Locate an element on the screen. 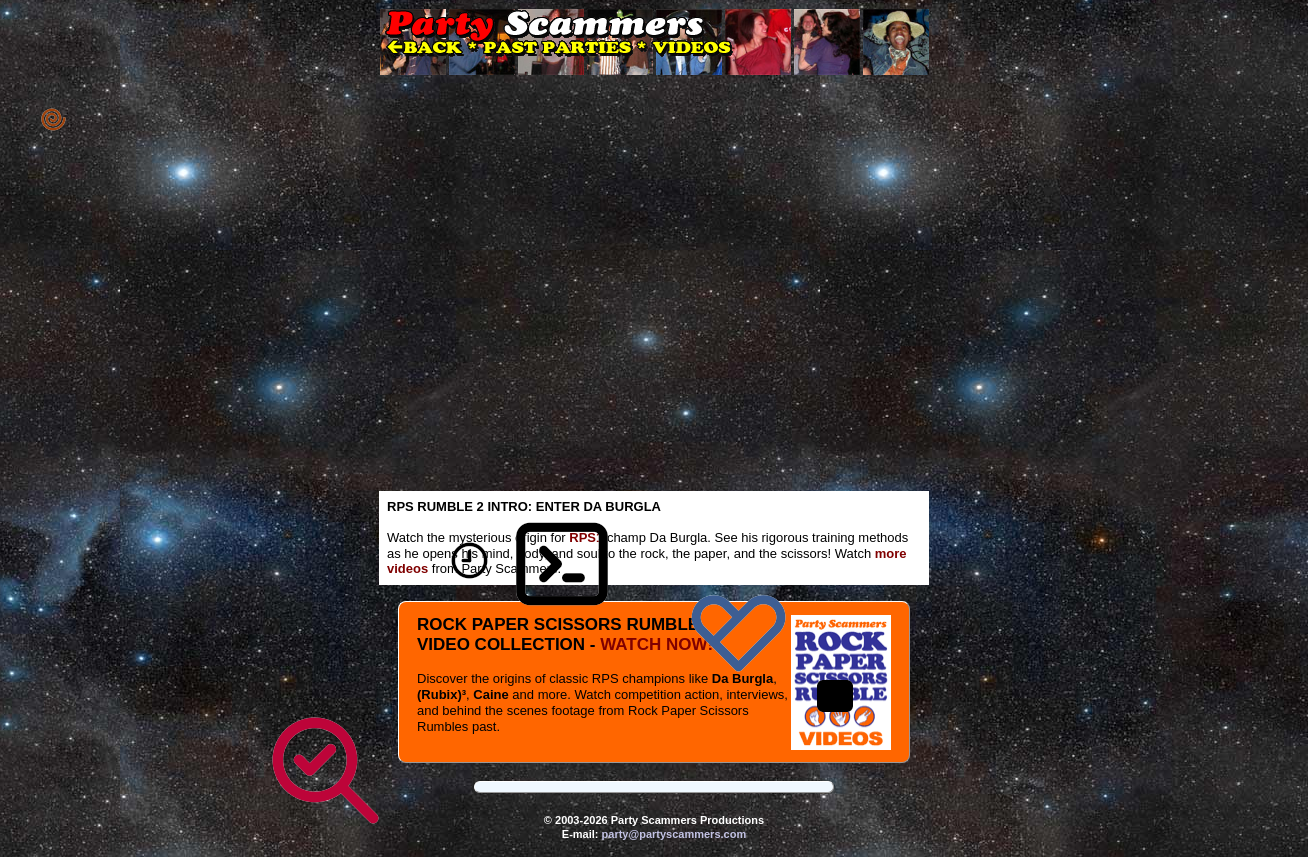  open command line terminal is located at coordinates (562, 564).